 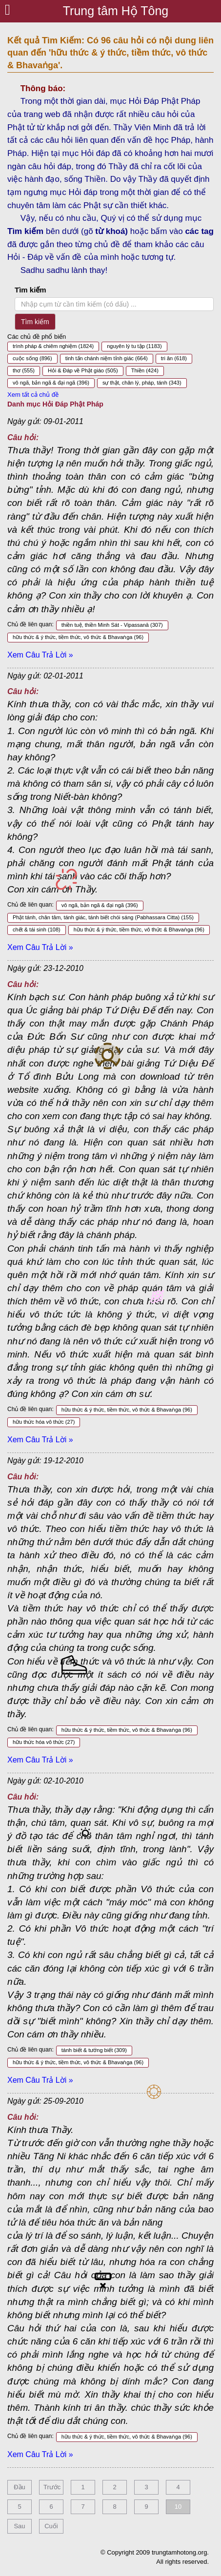 What do you see at coordinates (154, 2092) in the screenshot?
I see `access casino or gambling games` at bounding box center [154, 2092].